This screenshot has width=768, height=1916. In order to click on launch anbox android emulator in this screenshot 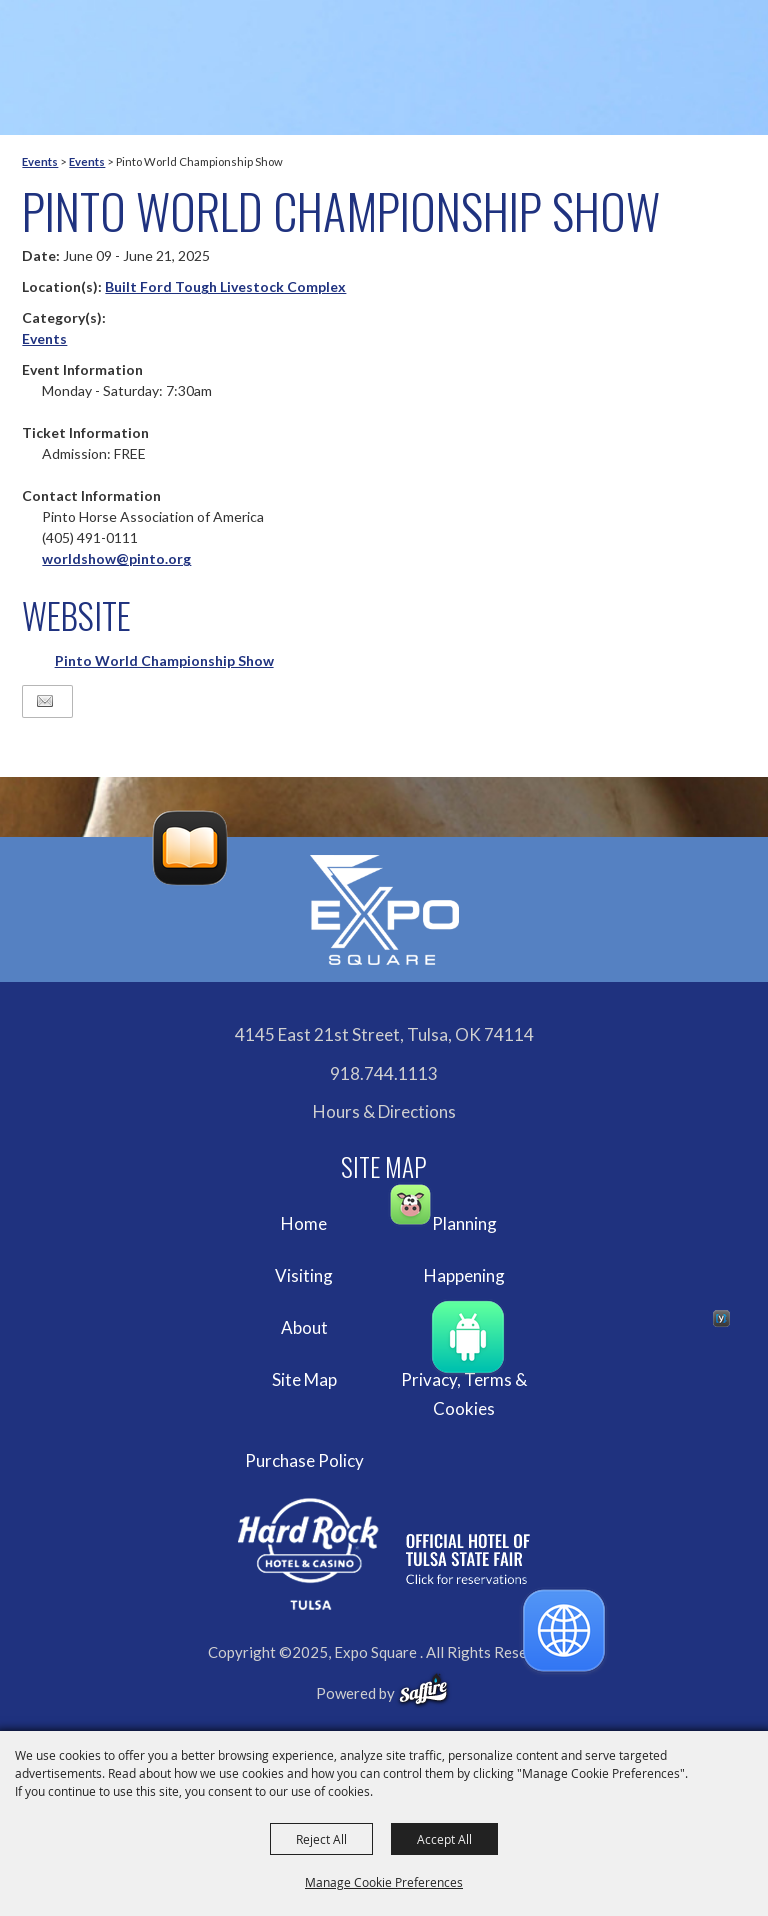, I will do `click(468, 1337)`.